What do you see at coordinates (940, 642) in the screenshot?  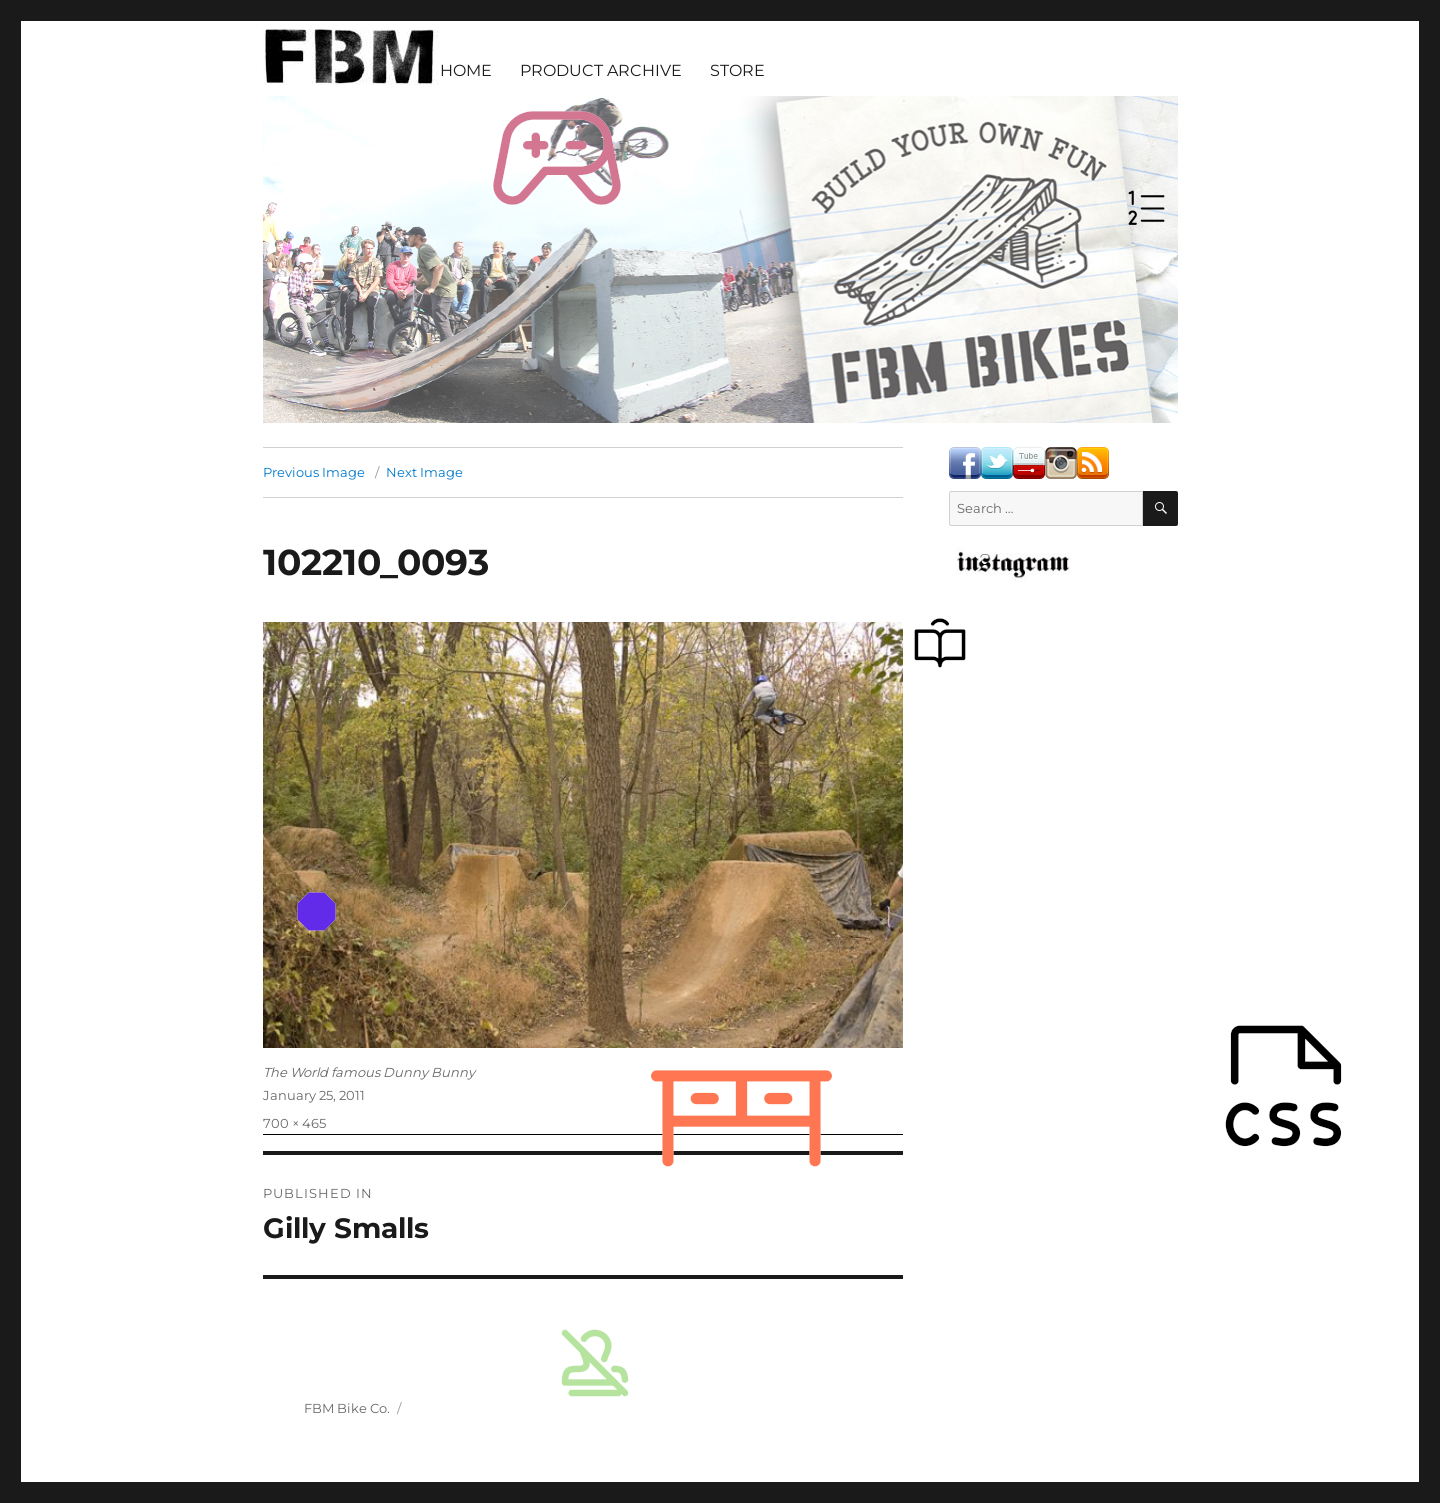 I see `view user profile or contact details` at bounding box center [940, 642].